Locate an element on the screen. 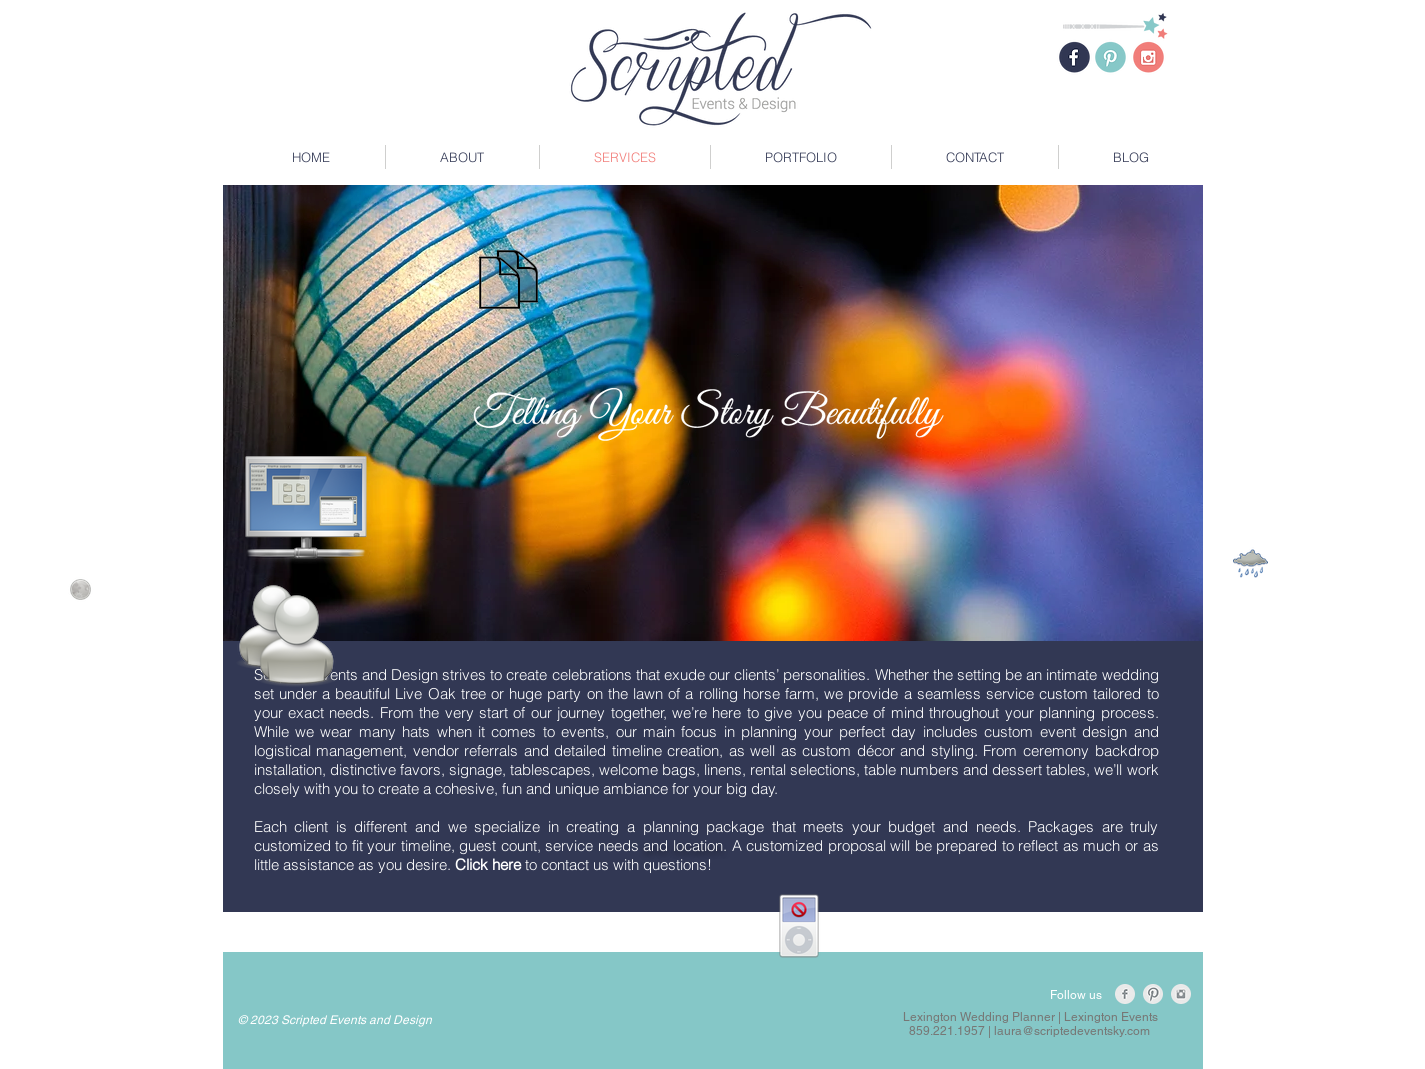 The image size is (1425, 1069). access your documents folder in the sidebar is located at coordinates (508, 279).